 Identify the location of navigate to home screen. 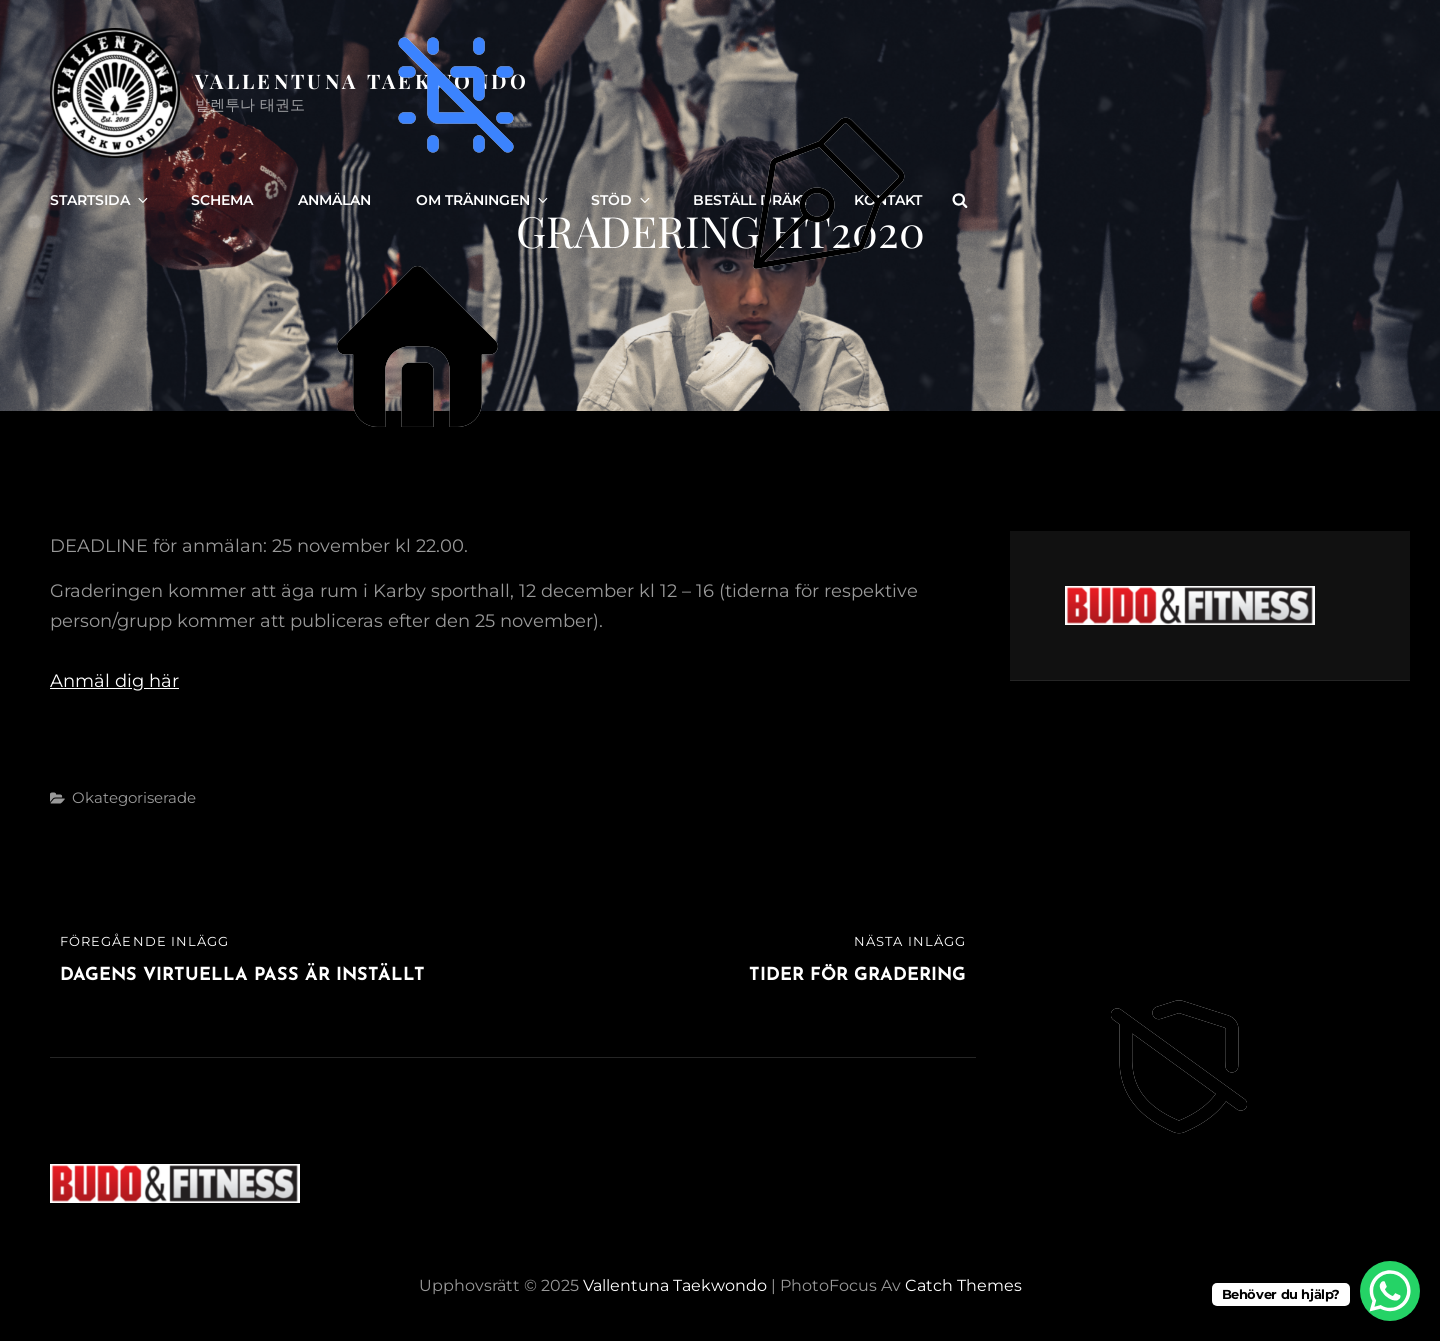
(417, 346).